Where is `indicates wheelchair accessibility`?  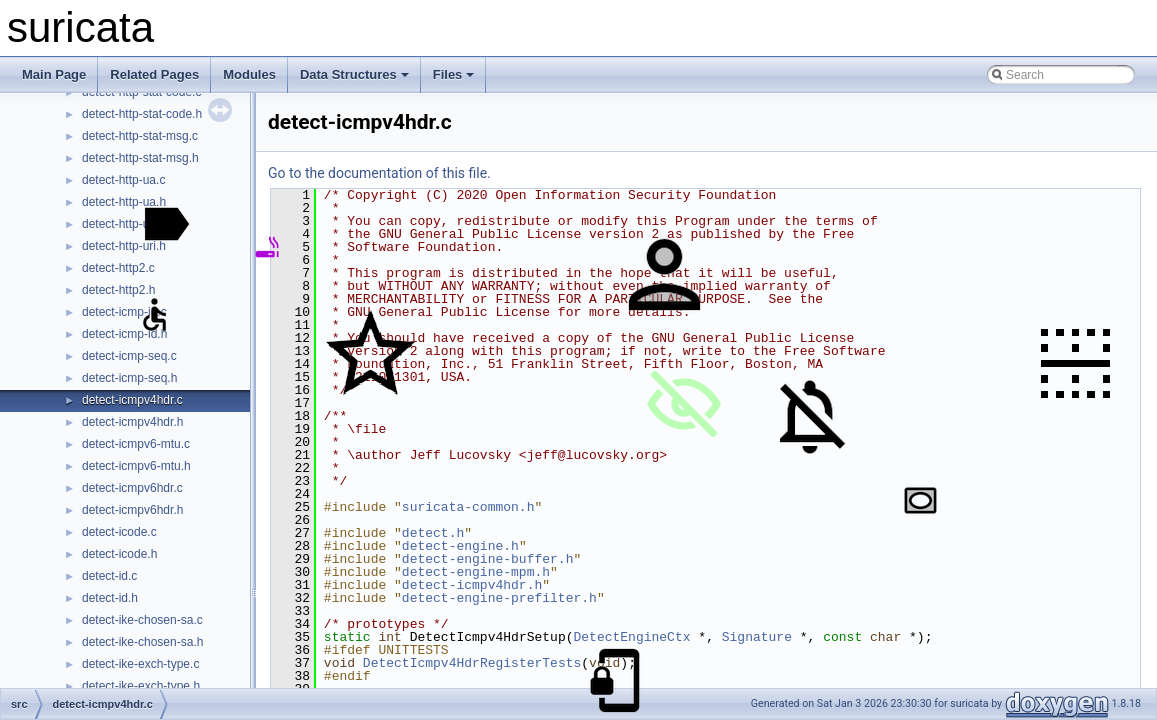 indicates wheelchair accessibility is located at coordinates (154, 314).